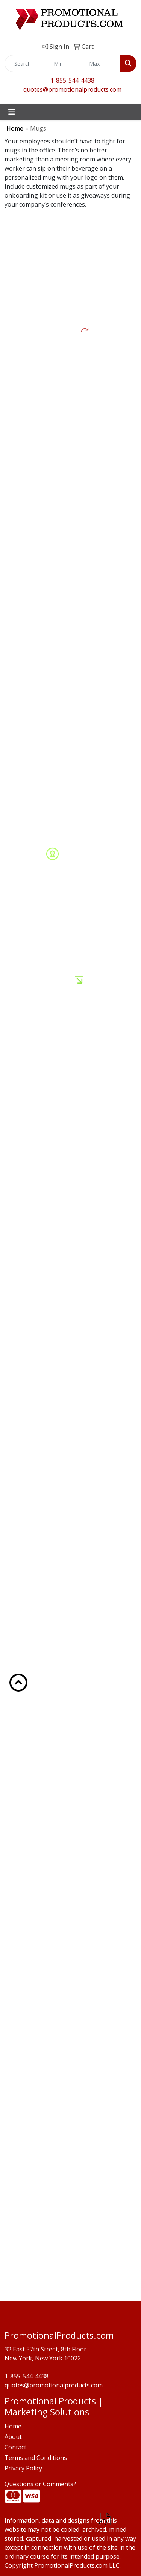 The width and height of the screenshot is (141, 2576). Describe the element at coordinates (52, 854) in the screenshot. I see `access security or privacy settings` at that location.